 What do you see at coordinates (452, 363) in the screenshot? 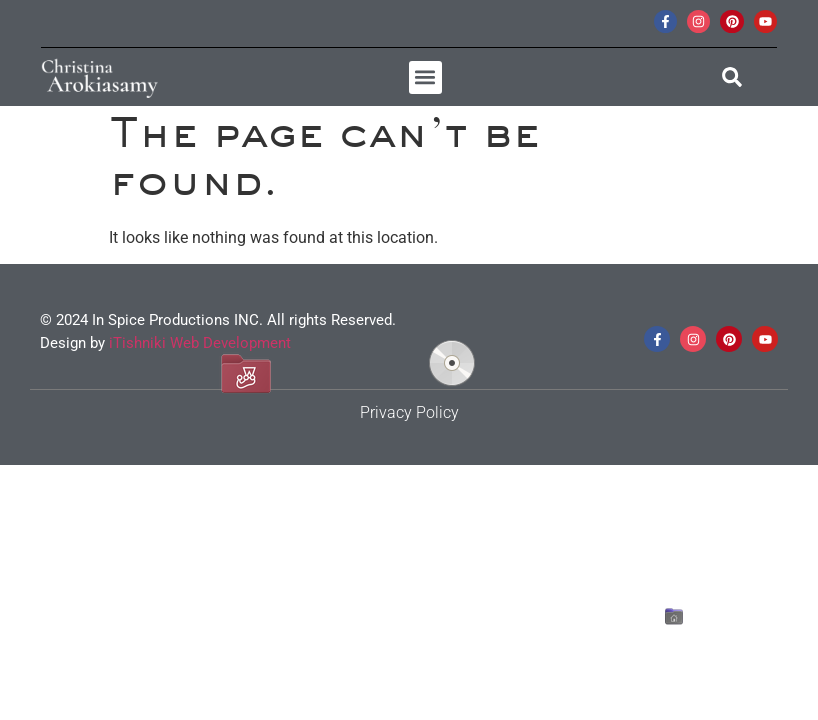
I see `indicates a DVD-RAM disc or optical media device` at bounding box center [452, 363].